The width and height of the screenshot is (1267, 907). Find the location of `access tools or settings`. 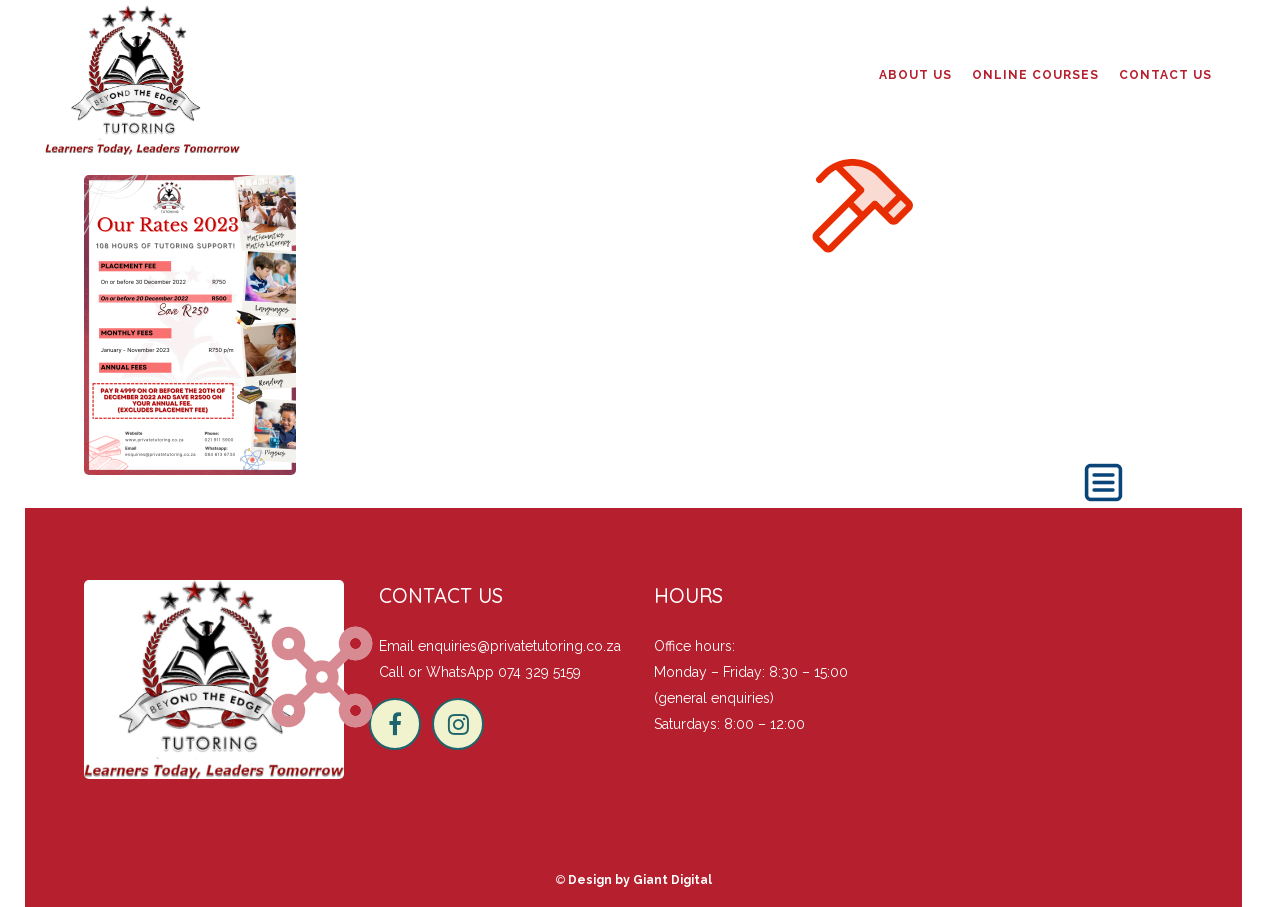

access tools or settings is located at coordinates (857, 207).